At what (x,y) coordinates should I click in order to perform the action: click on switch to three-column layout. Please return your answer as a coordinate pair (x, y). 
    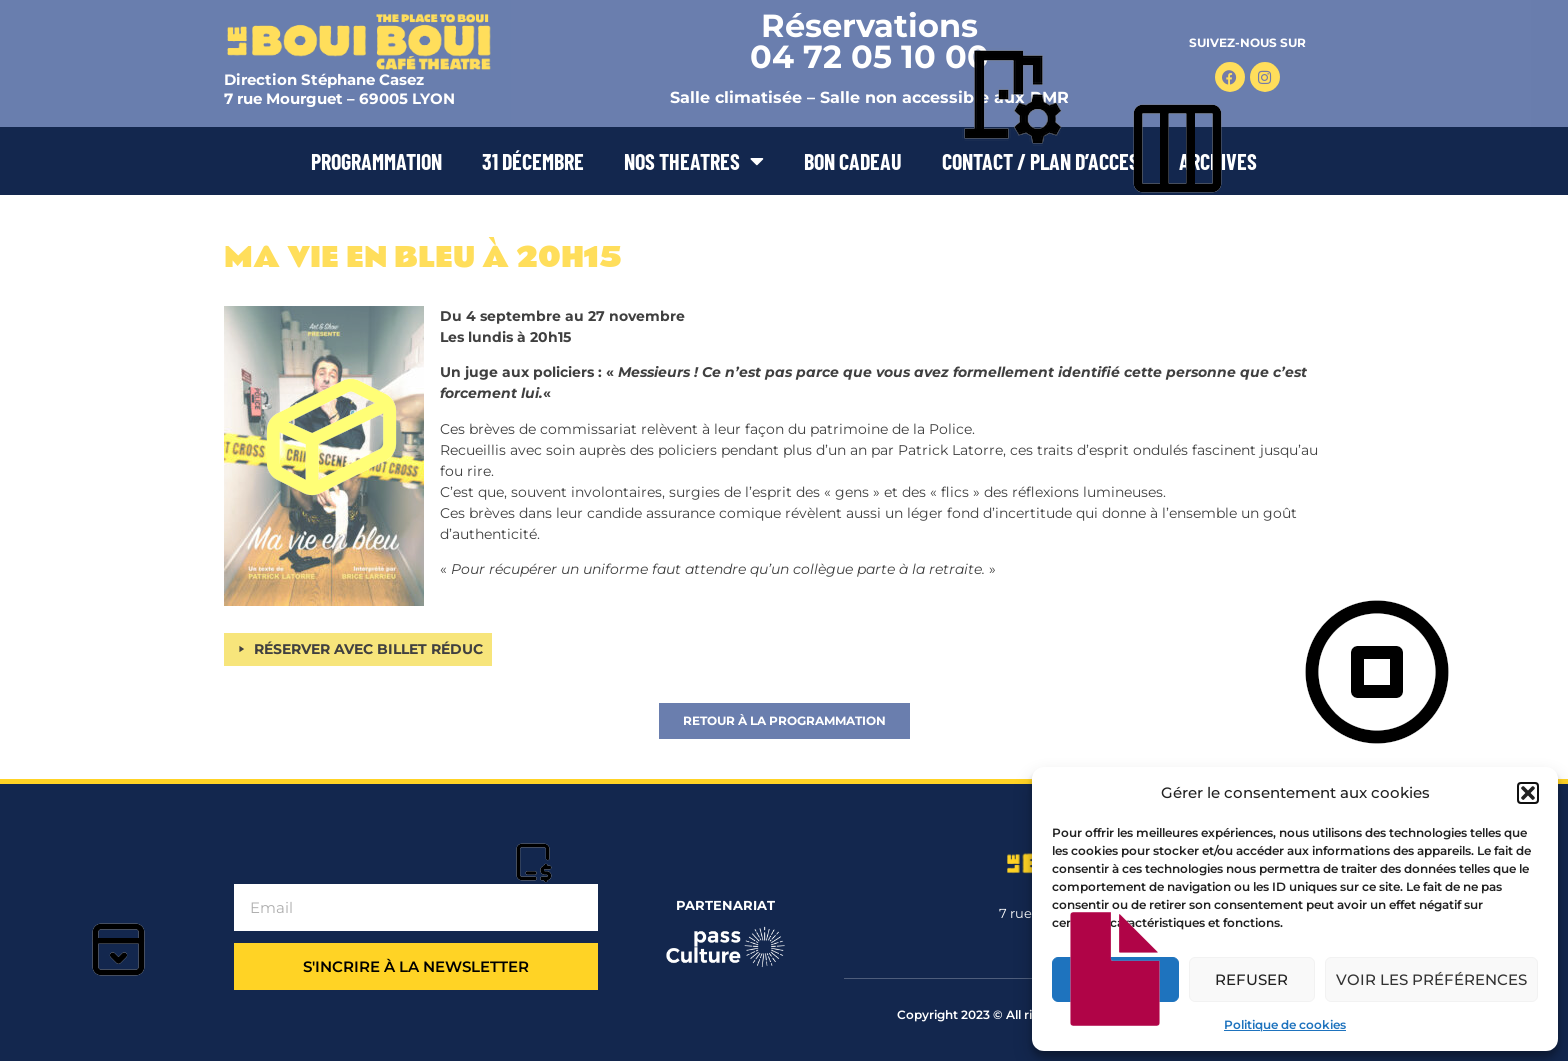
    Looking at the image, I should click on (1177, 148).